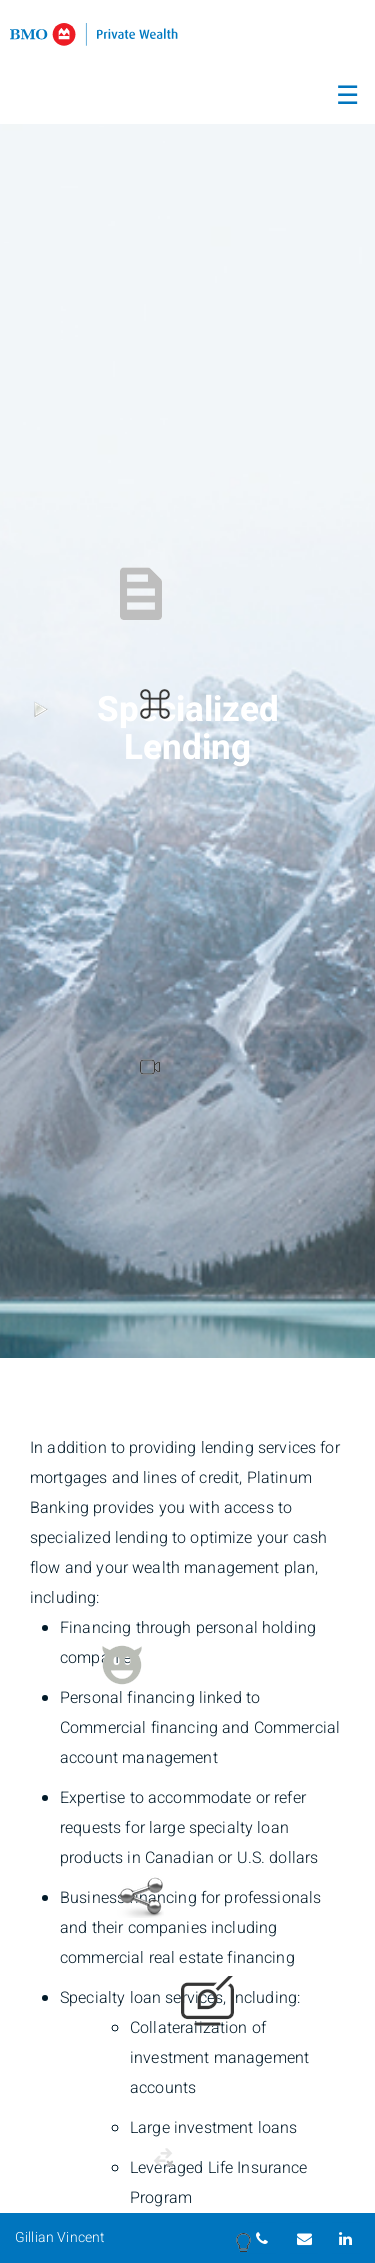  Describe the element at coordinates (150, 1067) in the screenshot. I see `start a video call` at that location.